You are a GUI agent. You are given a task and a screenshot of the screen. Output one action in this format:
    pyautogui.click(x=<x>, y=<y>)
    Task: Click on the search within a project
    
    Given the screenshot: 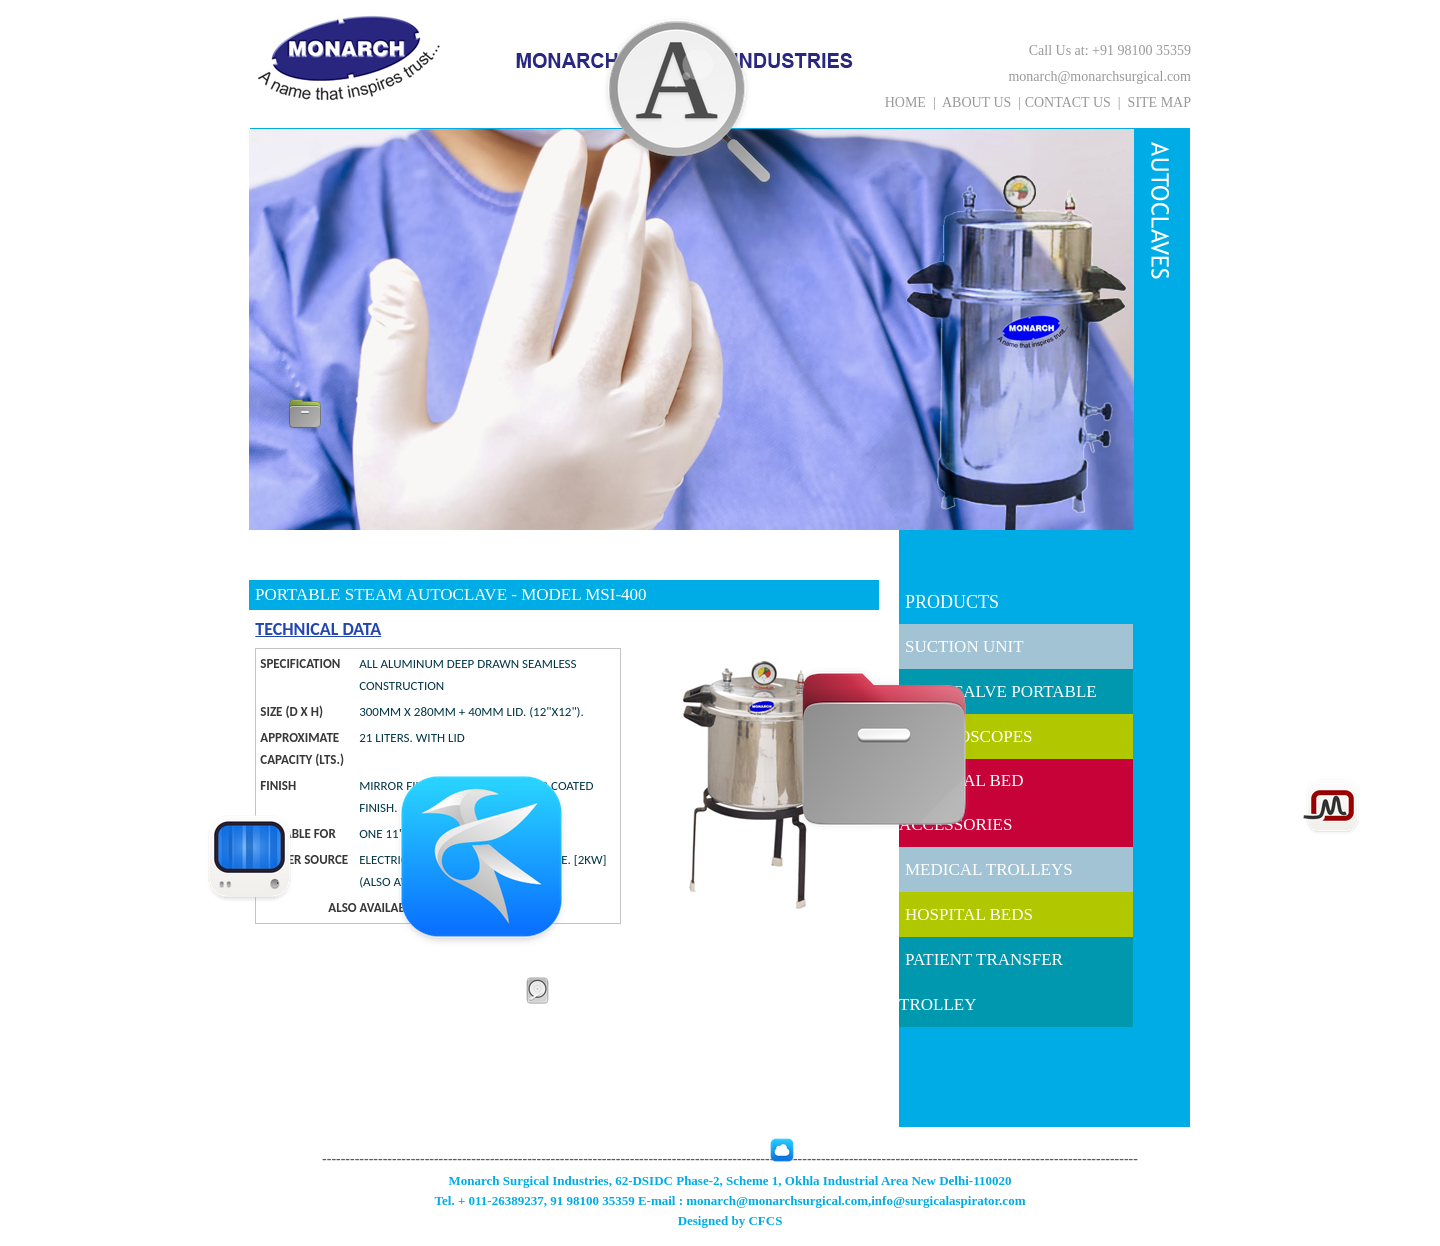 What is the action you would take?
    pyautogui.click(x=688, y=100)
    